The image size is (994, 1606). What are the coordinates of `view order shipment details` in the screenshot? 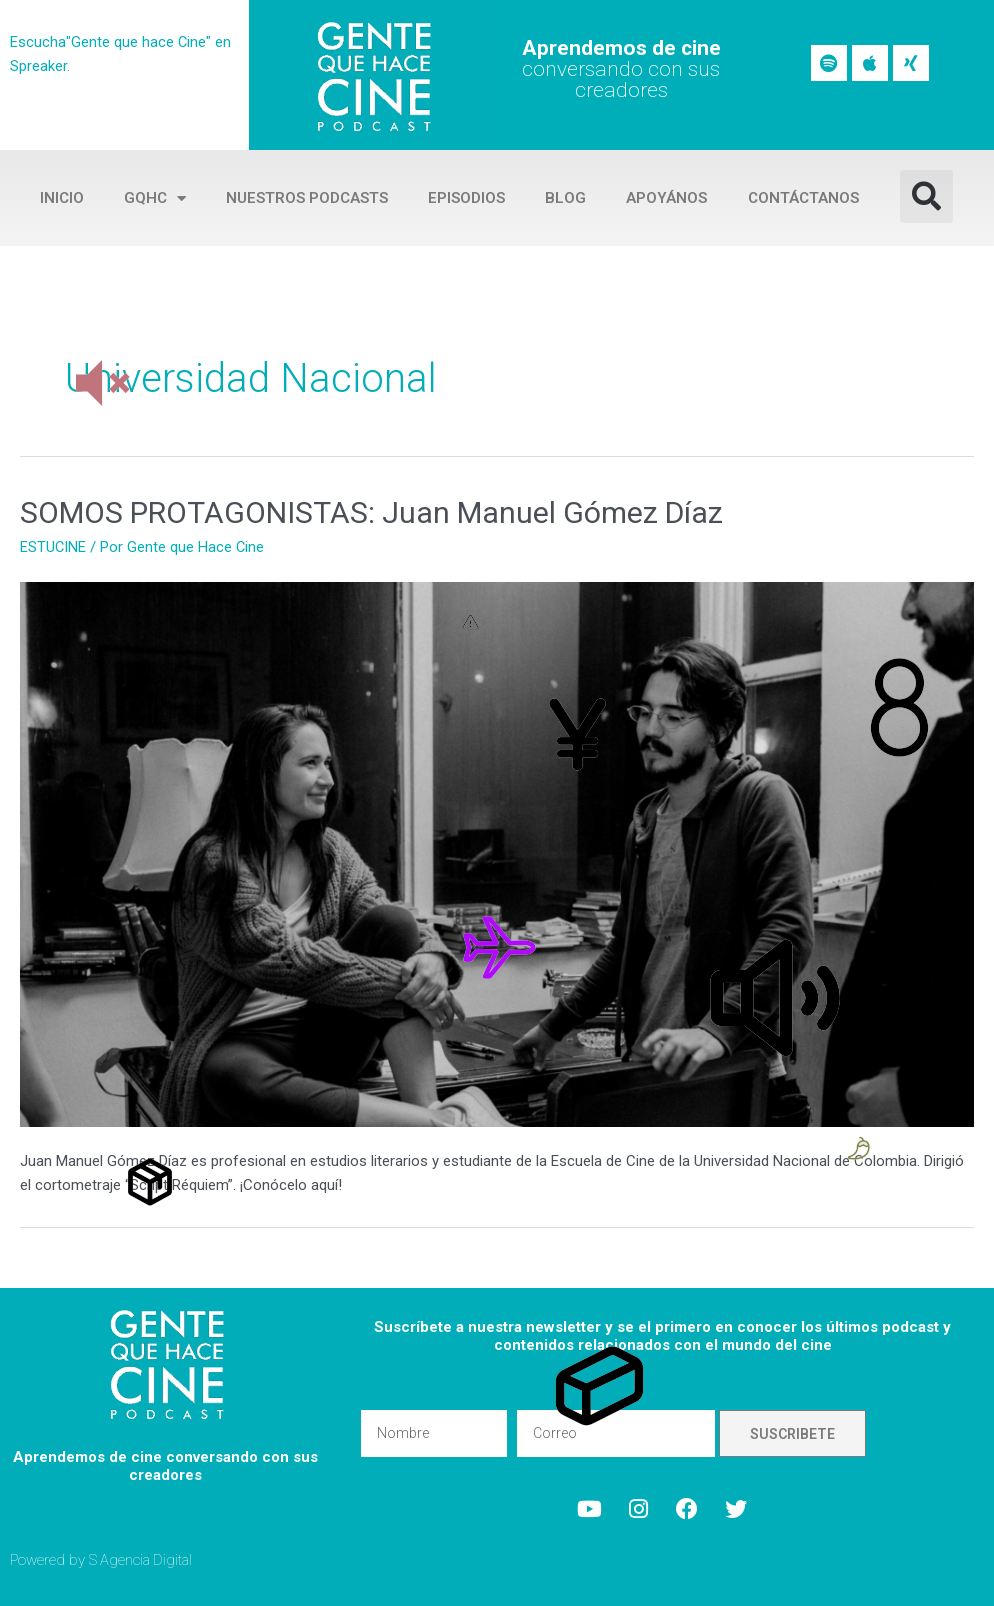 It's located at (150, 1182).